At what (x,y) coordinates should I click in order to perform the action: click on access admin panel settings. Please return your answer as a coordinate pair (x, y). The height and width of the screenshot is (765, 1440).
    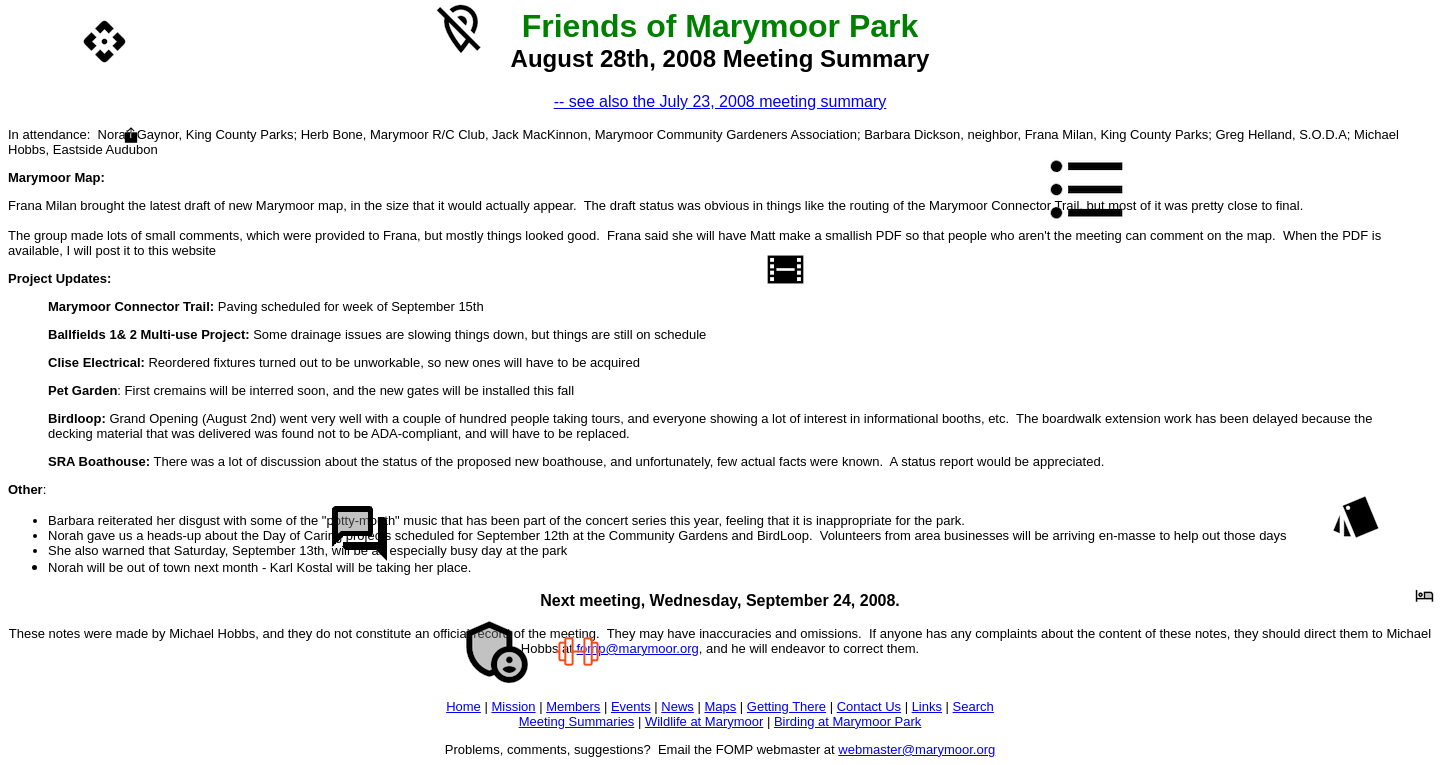
    Looking at the image, I should click on (494, 649).